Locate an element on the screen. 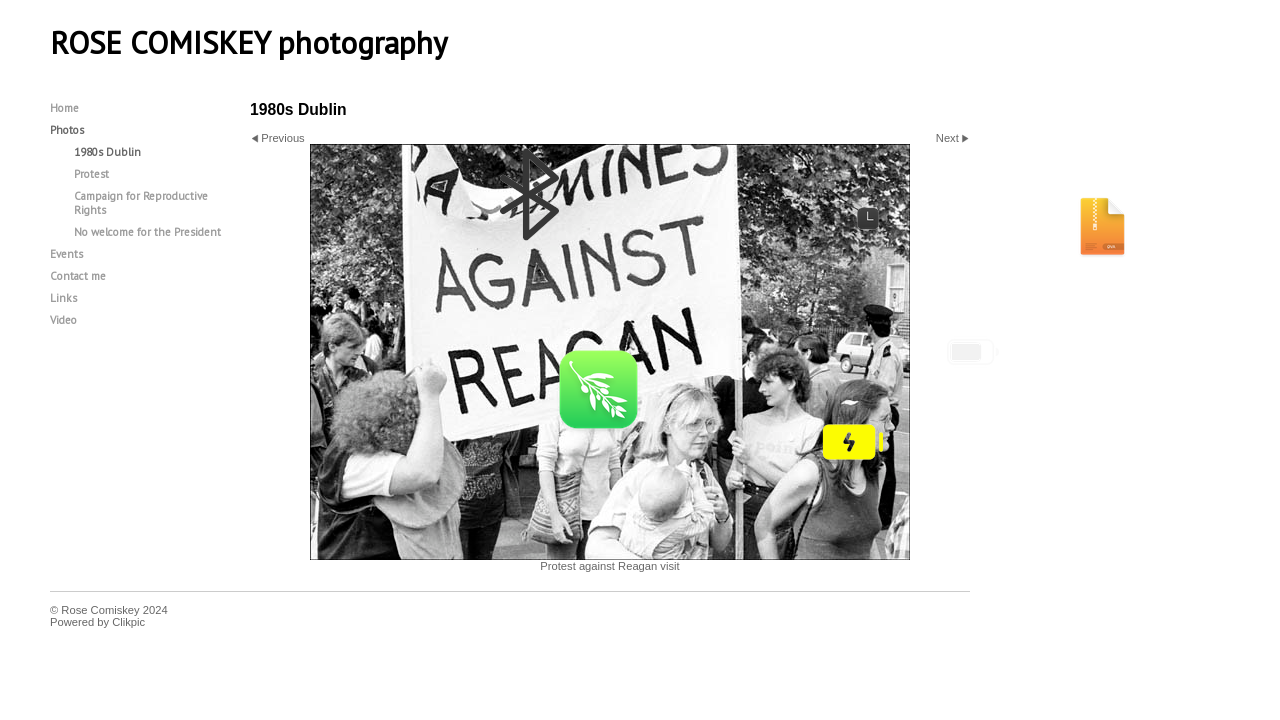  open date and time settings is located at coordinates (868, 219).